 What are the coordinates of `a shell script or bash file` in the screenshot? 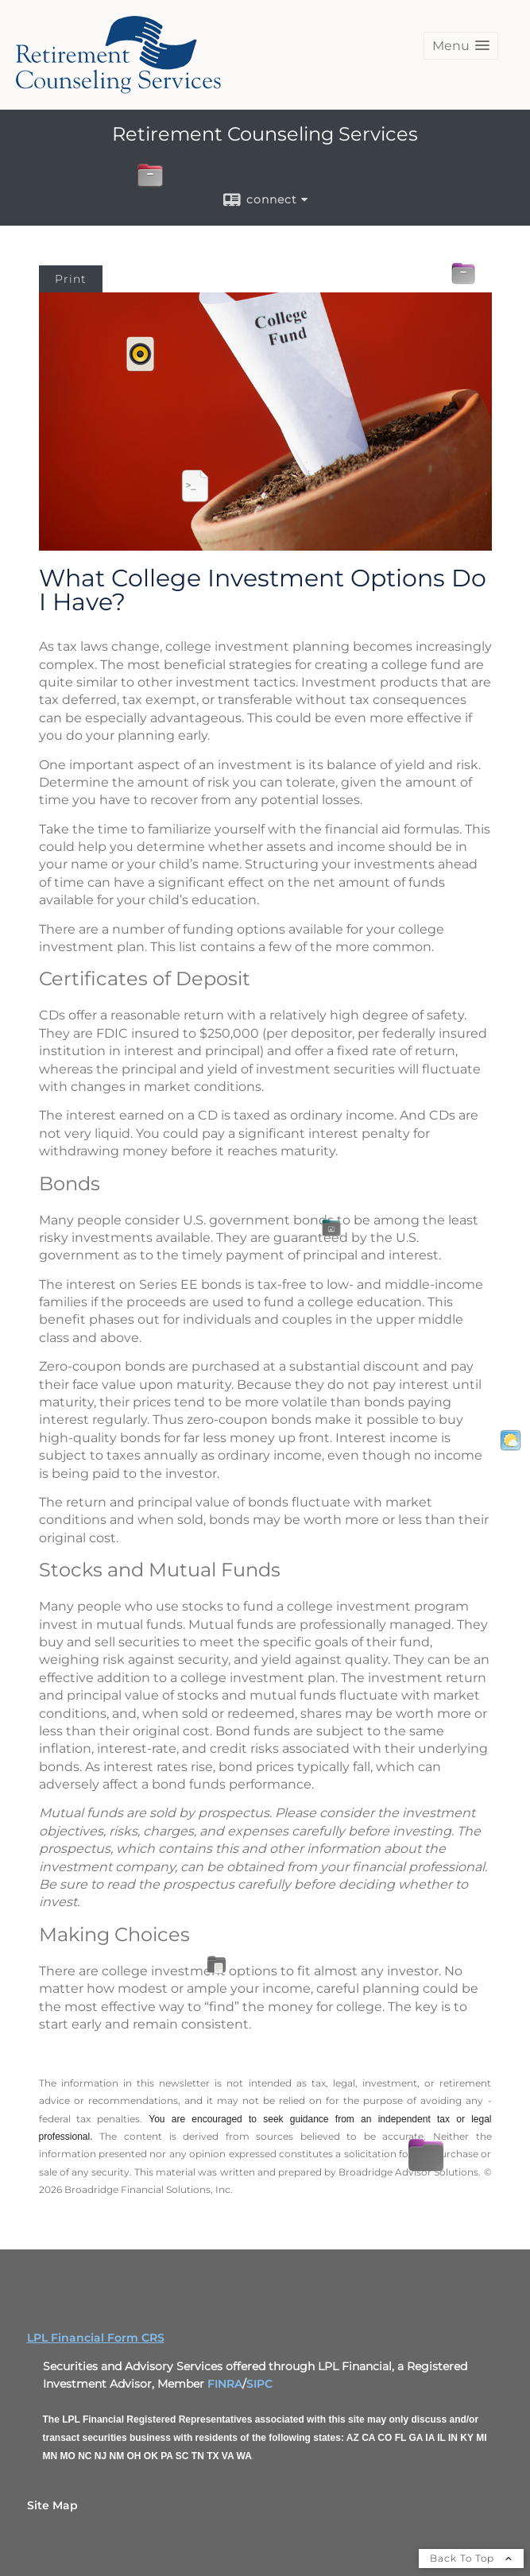 It's located at (195, 485).